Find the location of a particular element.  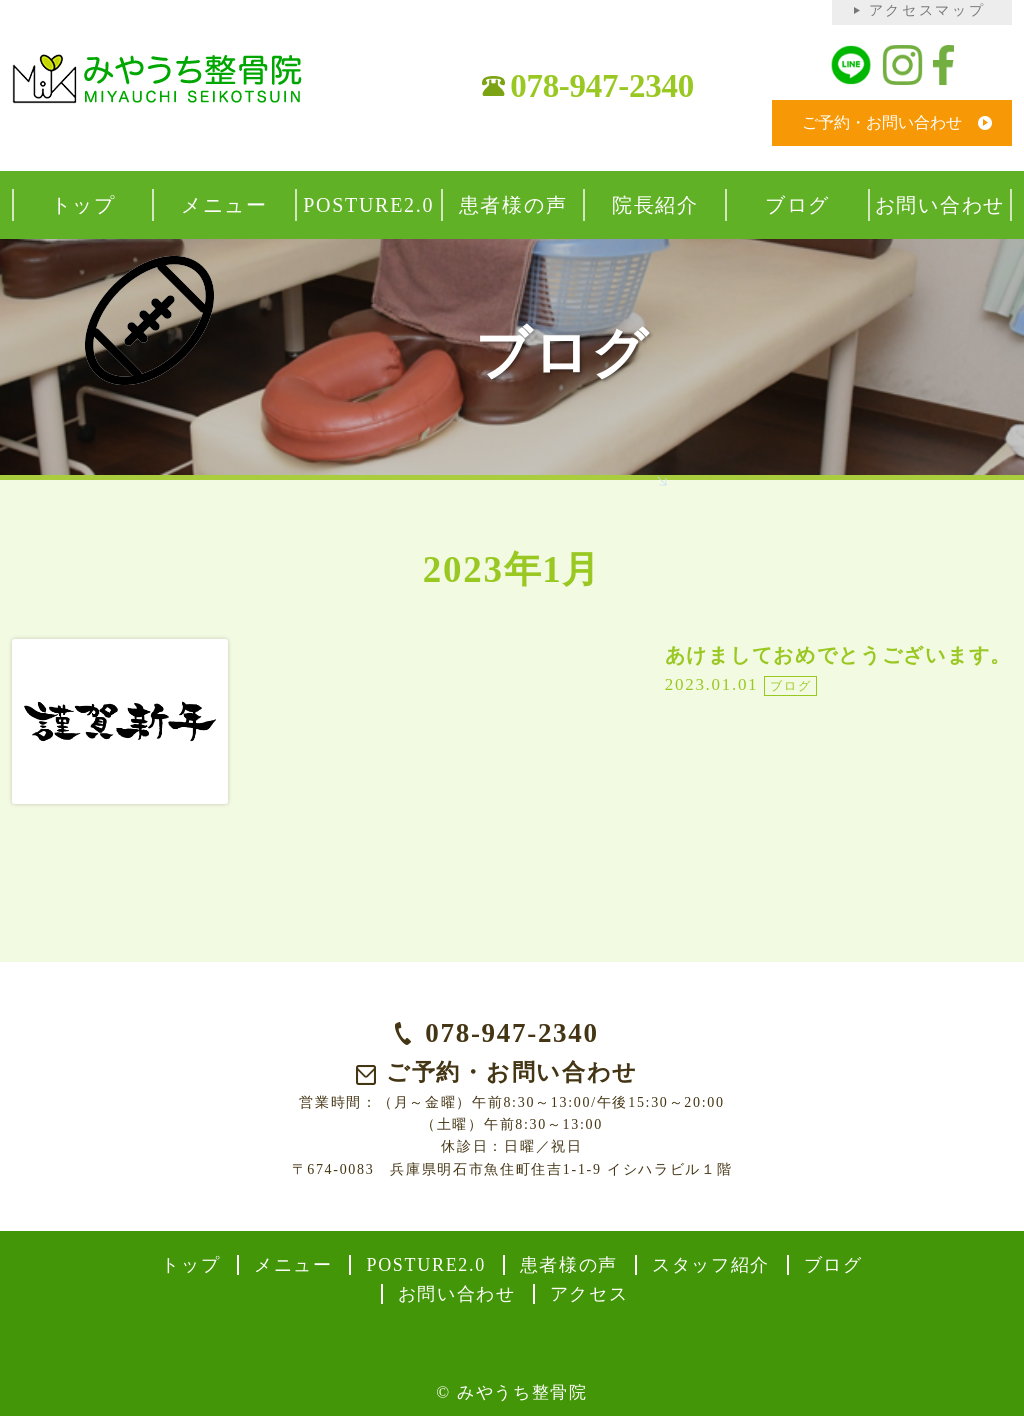

navigate to the next item diagonally is located at coordinates (662, 481).